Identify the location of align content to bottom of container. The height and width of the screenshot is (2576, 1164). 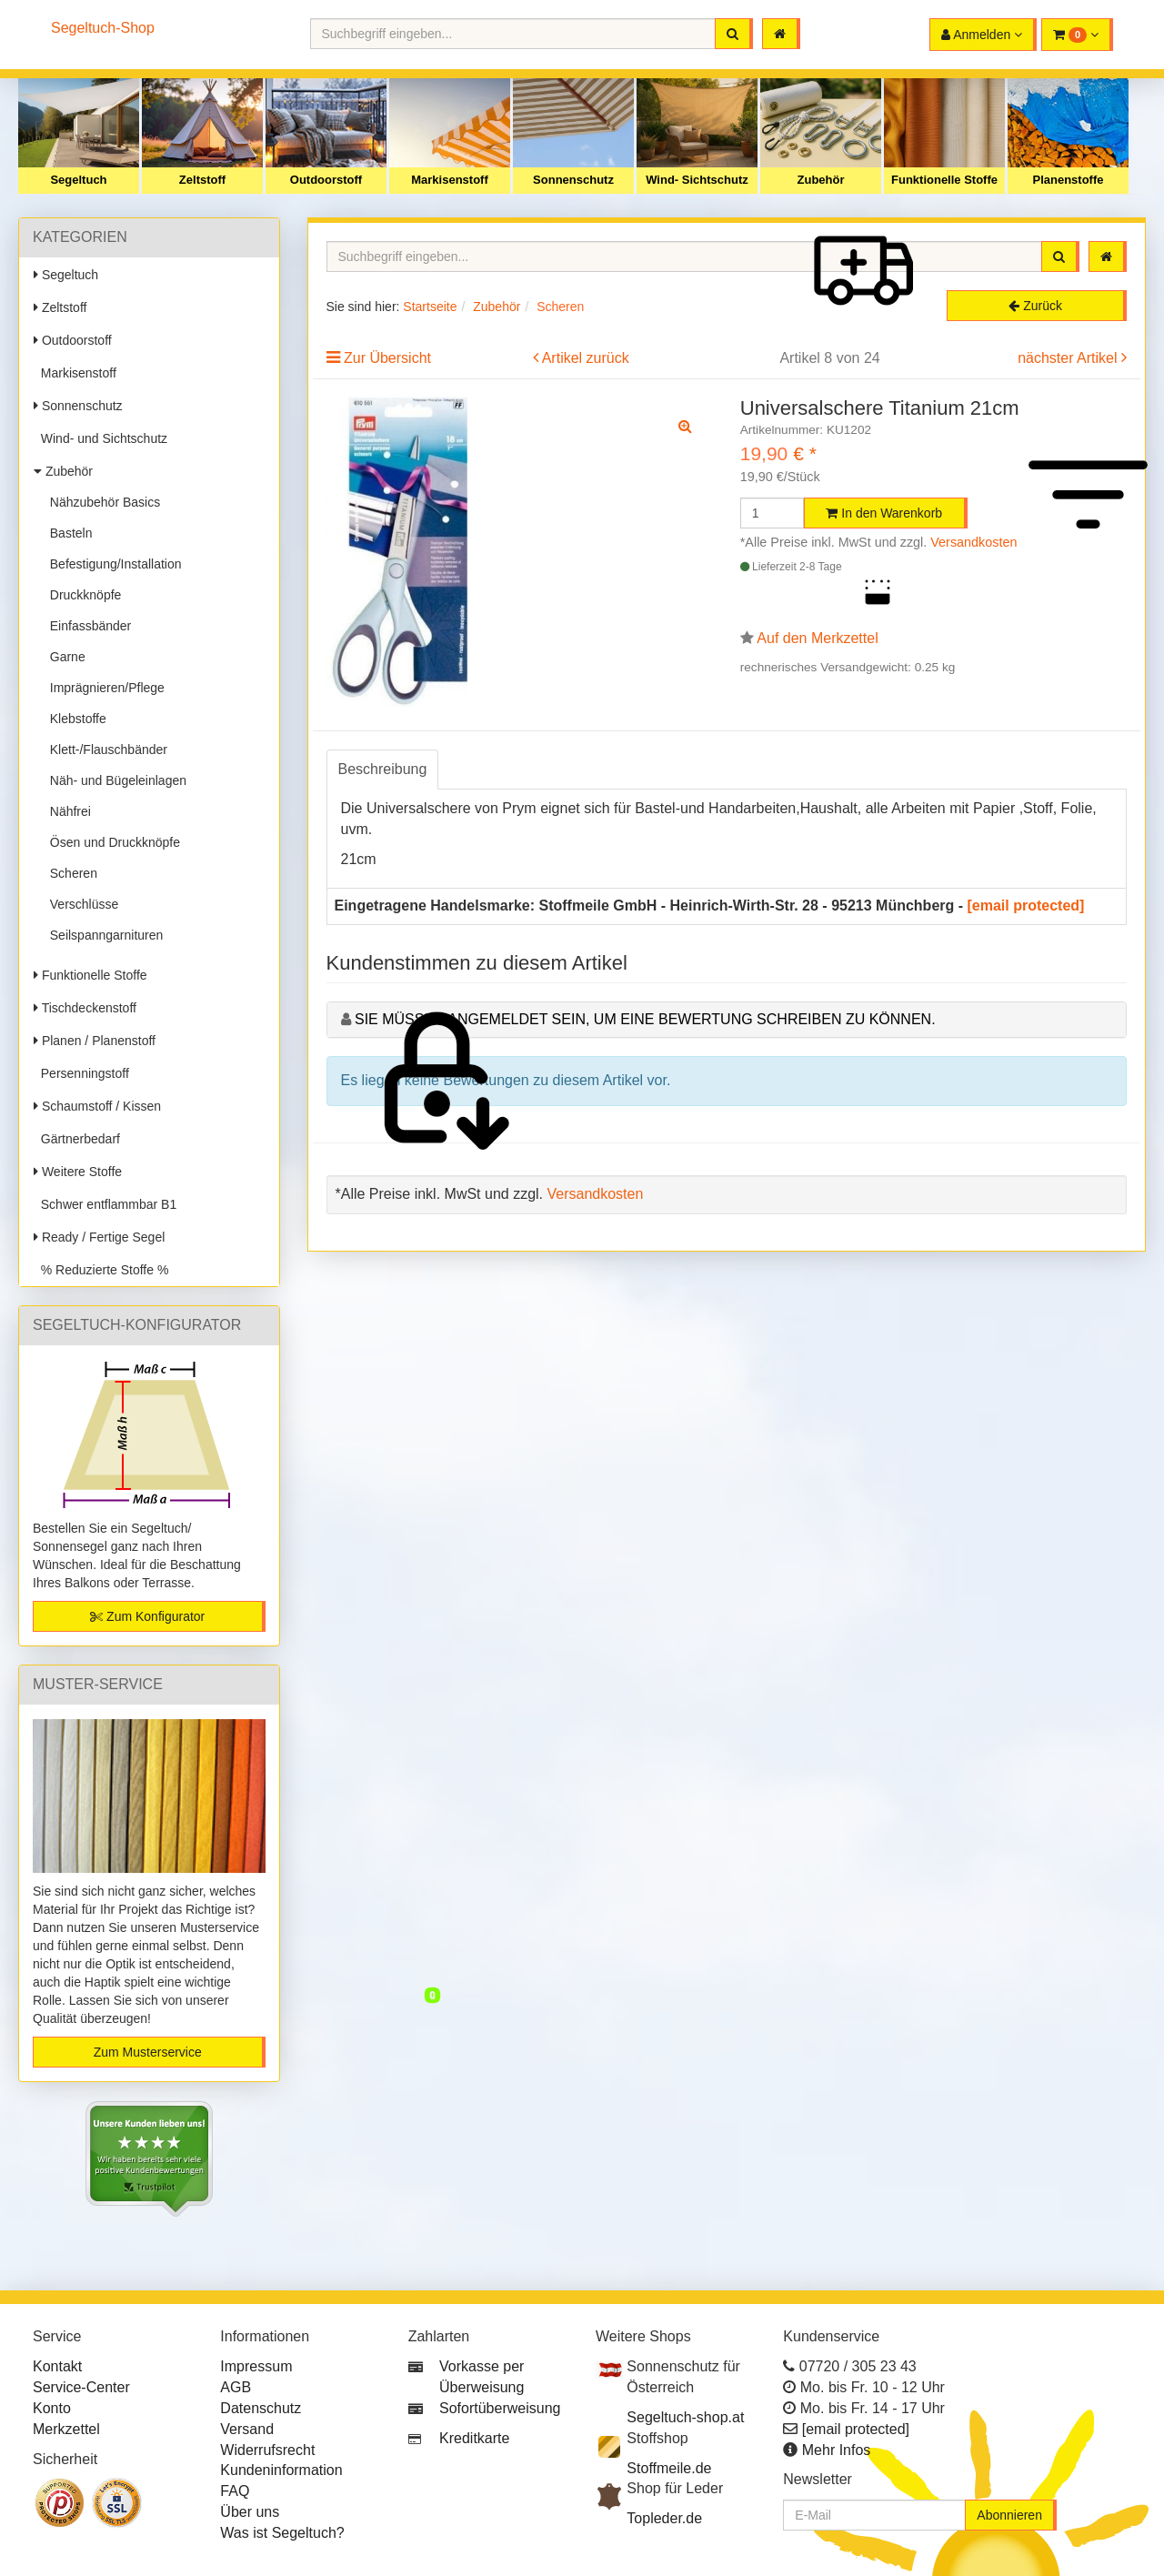
(878, 592).